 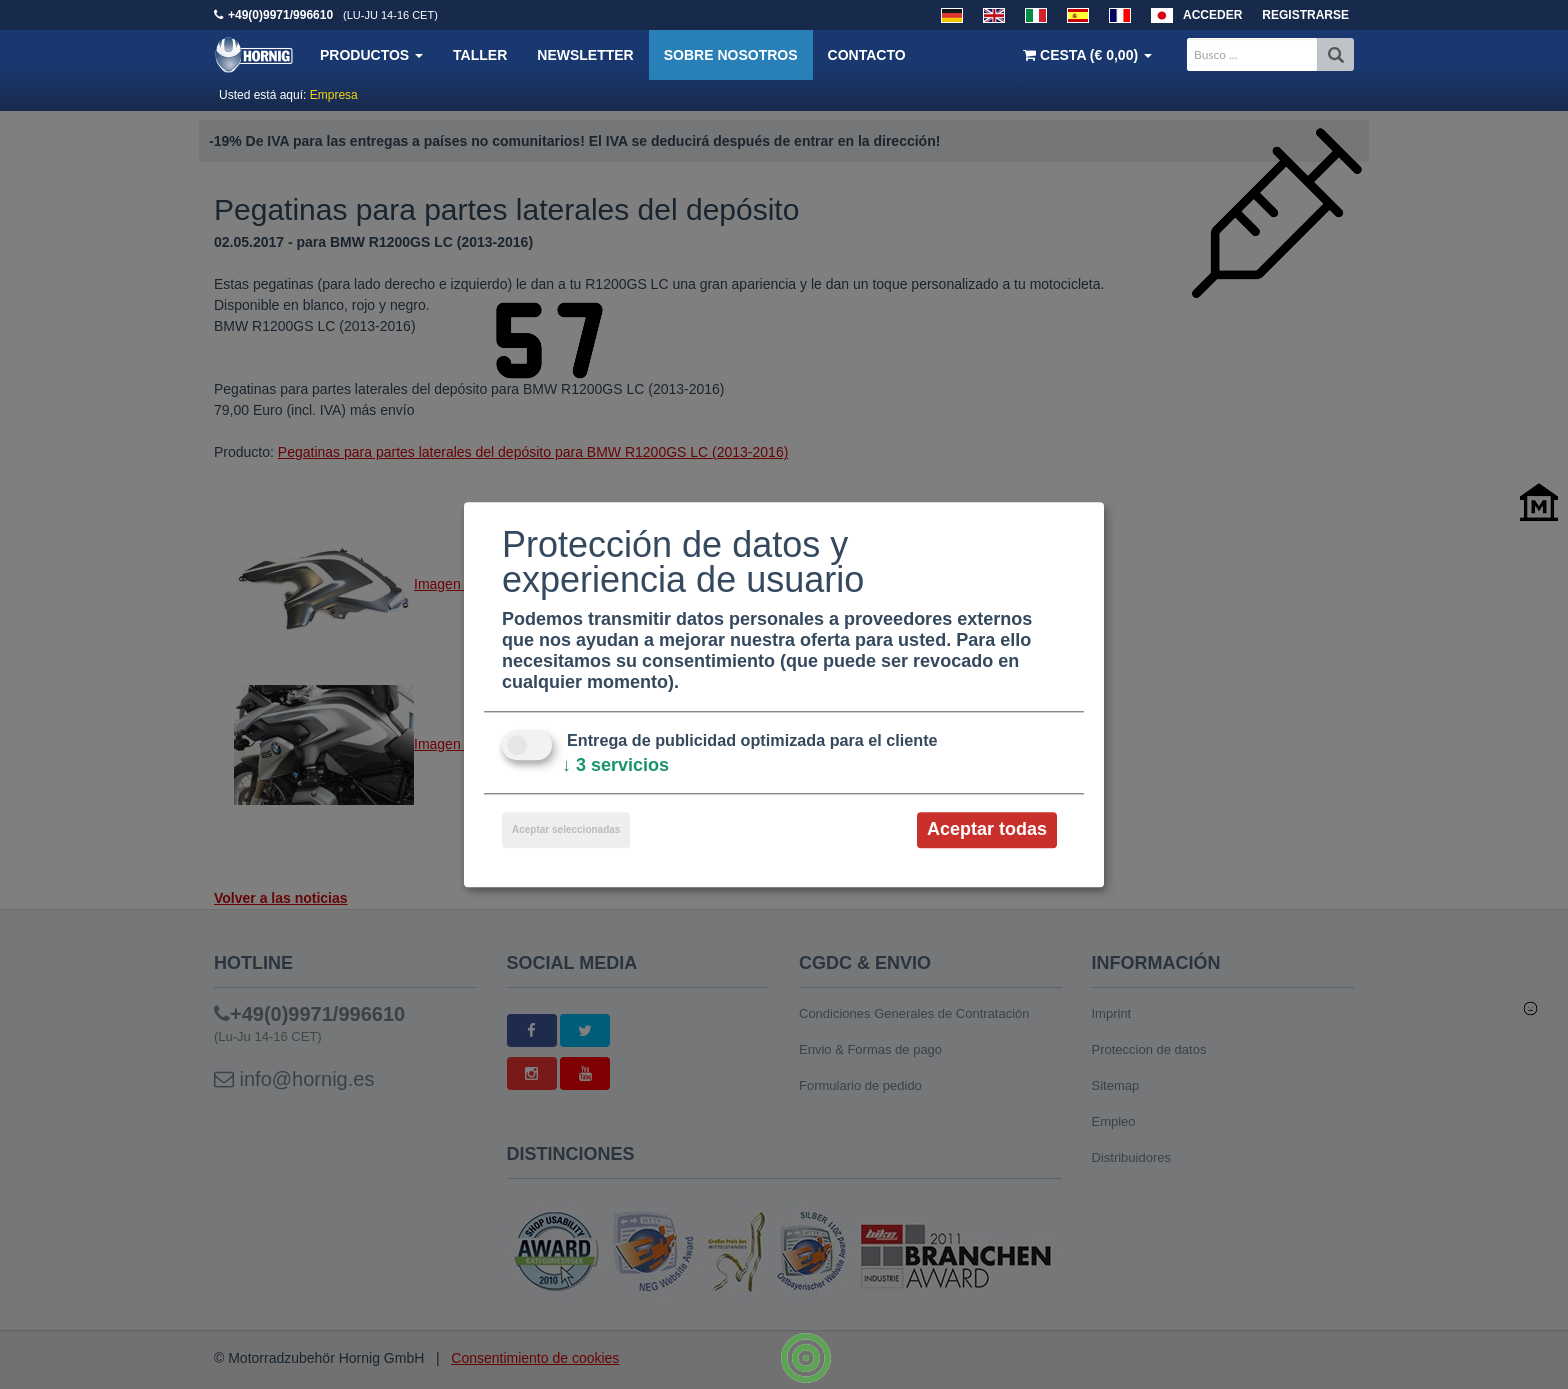 What do you see at coordinates (1530, 1008) in the screenshot?
I see `indicate a negative mood or feeling` at bounding box center [1530, 1008].